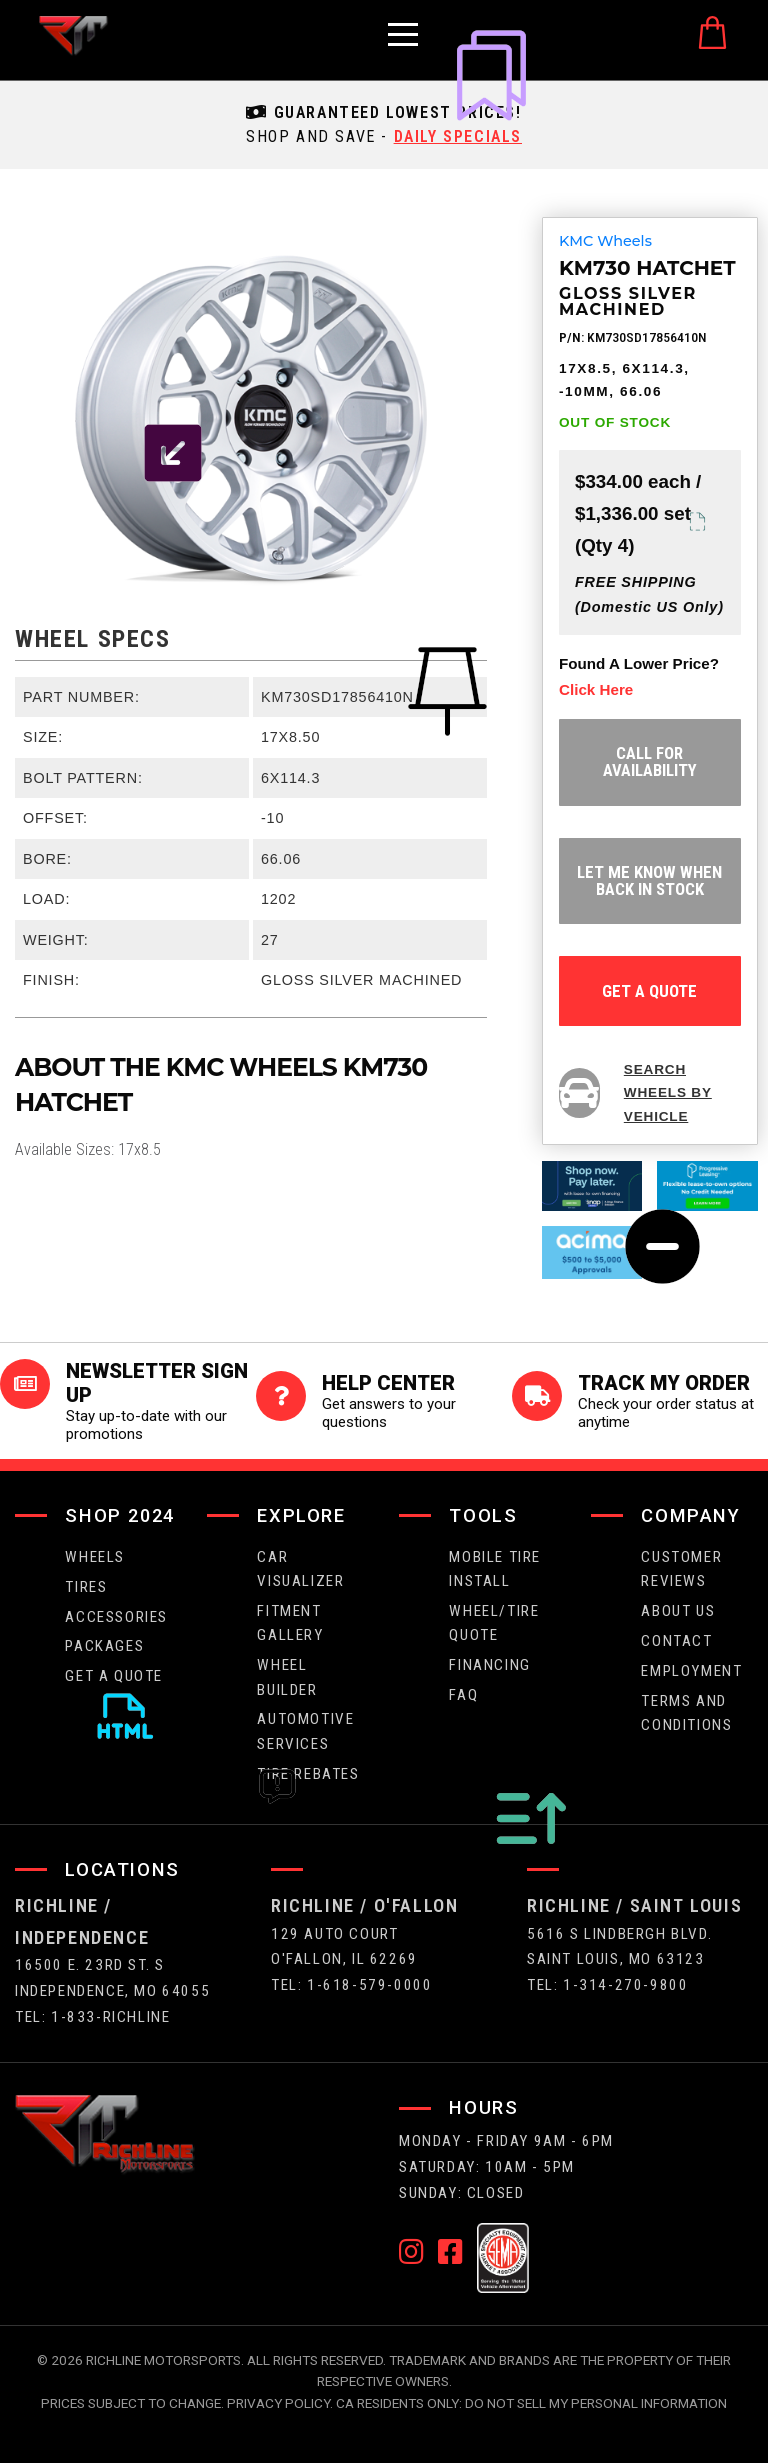 The height and width of the screenshot is (2463, 768). What do you see at coordinates (529, 1818) in the screenshot?
I see `sort items in ascending order` at bounding box center [529, 1818].